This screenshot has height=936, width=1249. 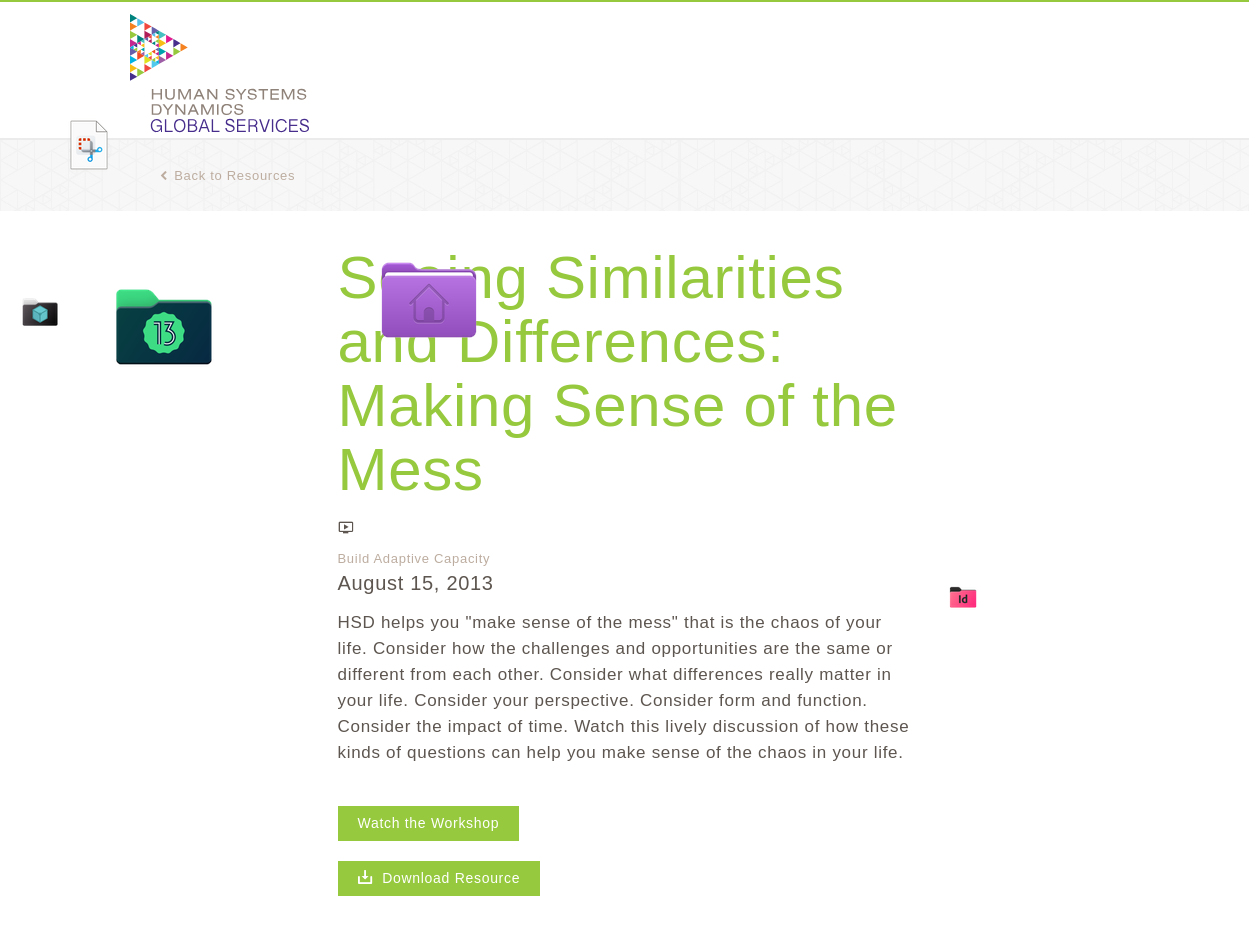 I want to click on folder containing adobe indesign project files, so click(x=963, y=598).